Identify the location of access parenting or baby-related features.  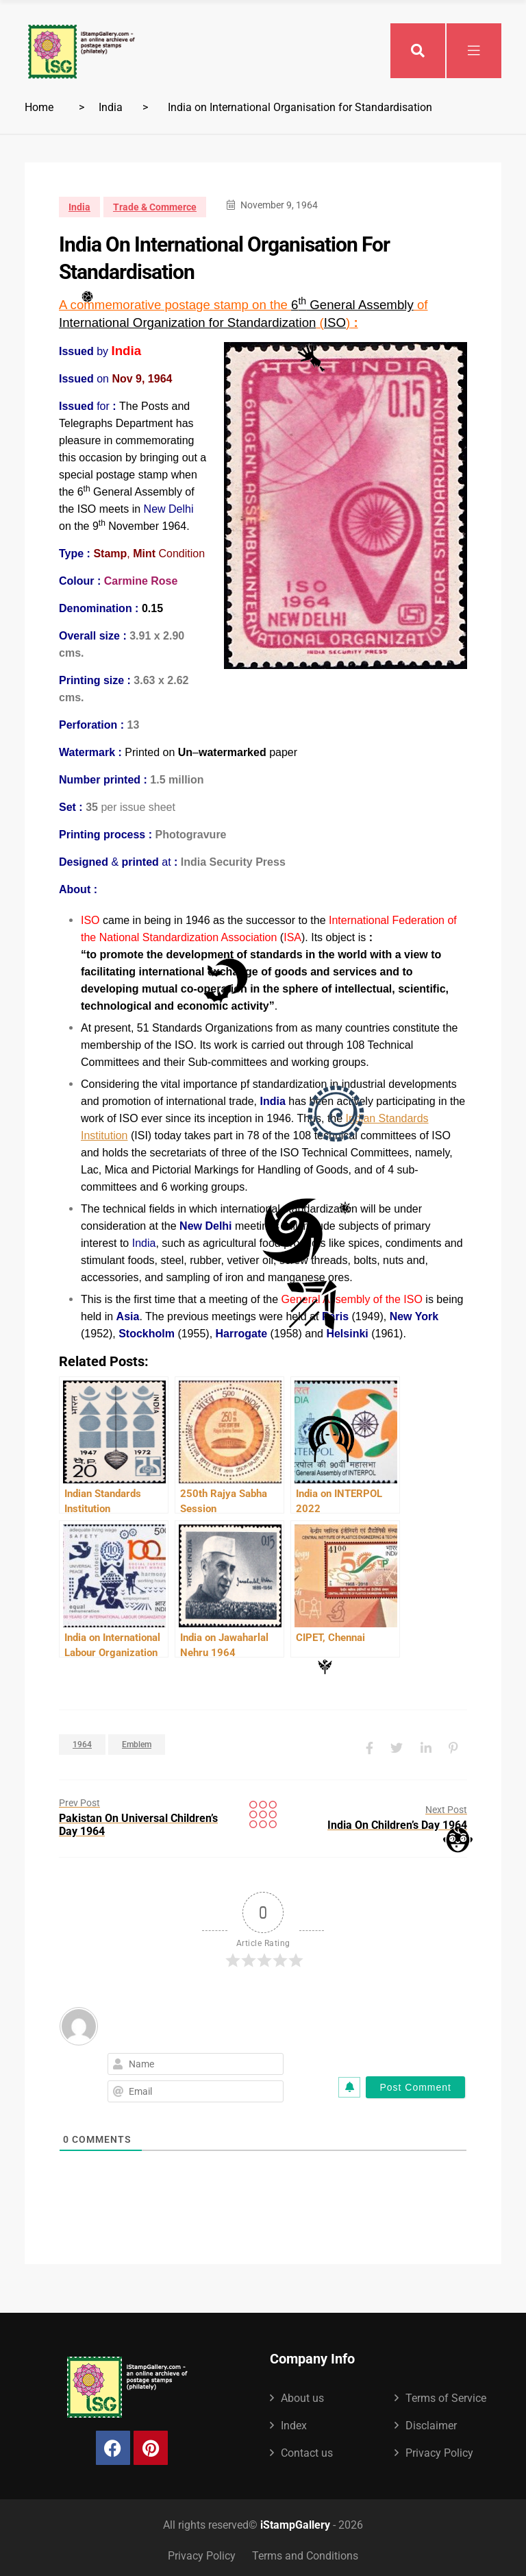
(458, 1839).